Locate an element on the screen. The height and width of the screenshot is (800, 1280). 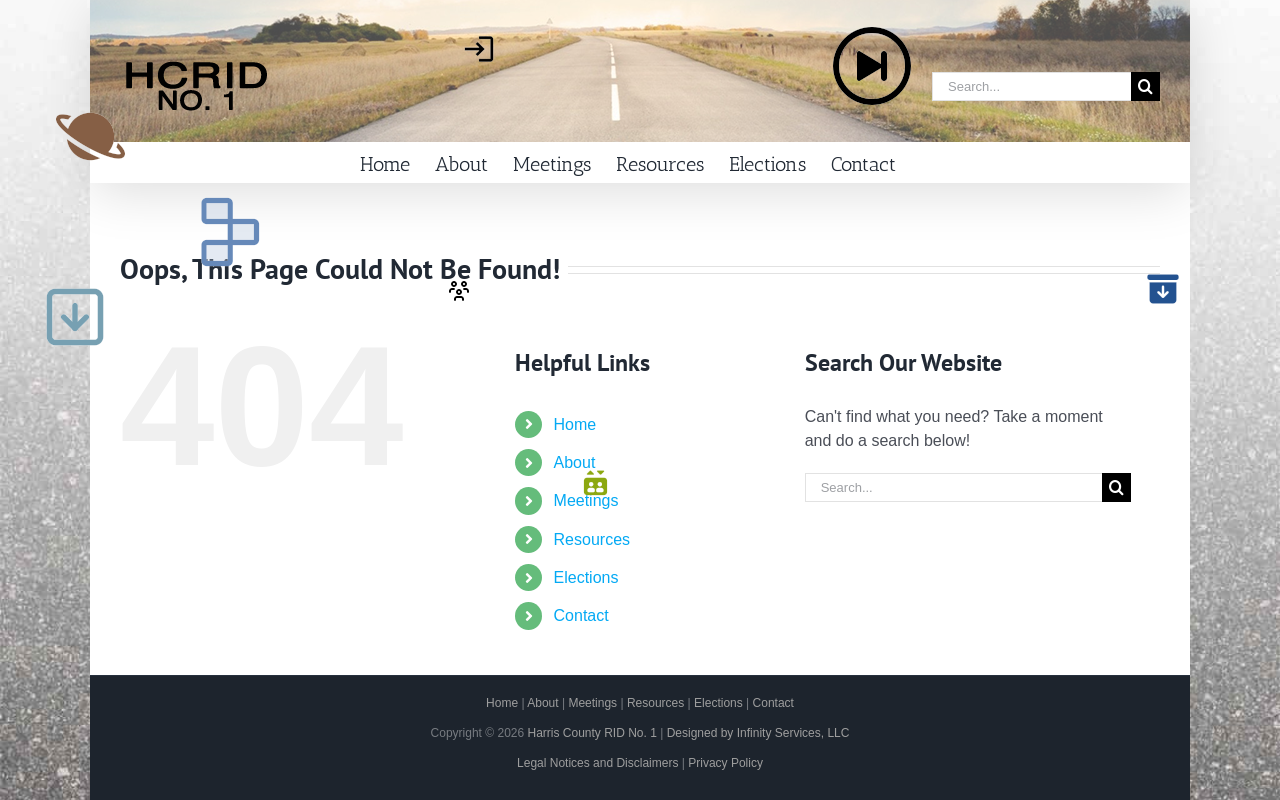
explore global or worldwide content is located at coordinates (90, 136).